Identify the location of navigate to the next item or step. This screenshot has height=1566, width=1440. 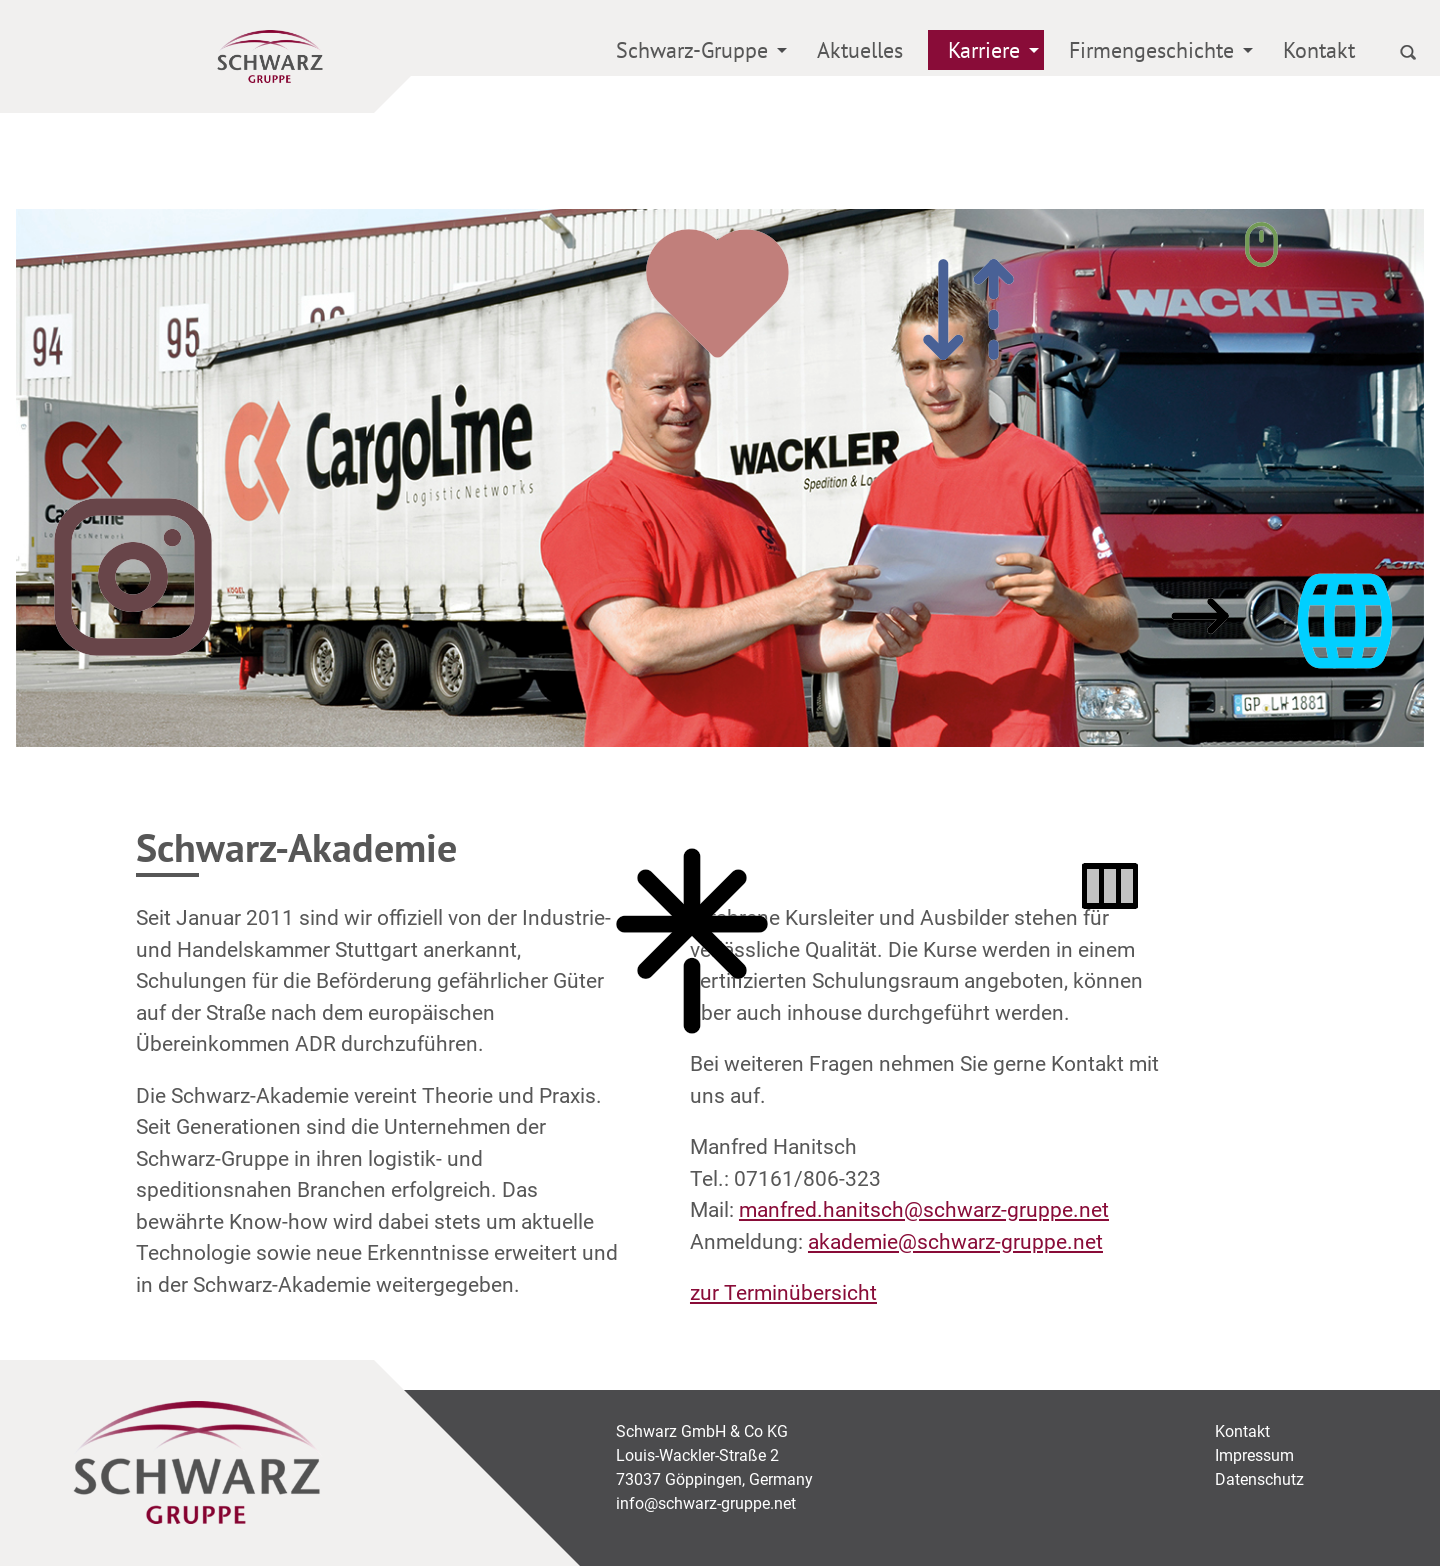
(1200, 616).